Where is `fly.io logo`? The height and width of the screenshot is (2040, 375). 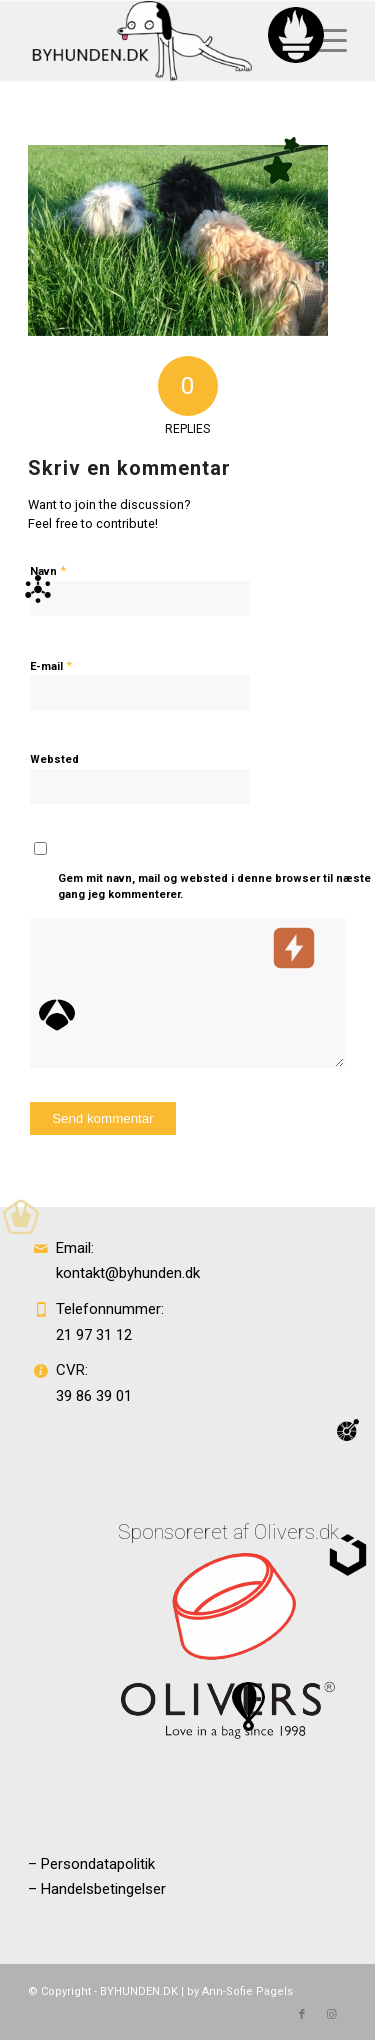
fly.io logo is located at coordinates (248, 1706).